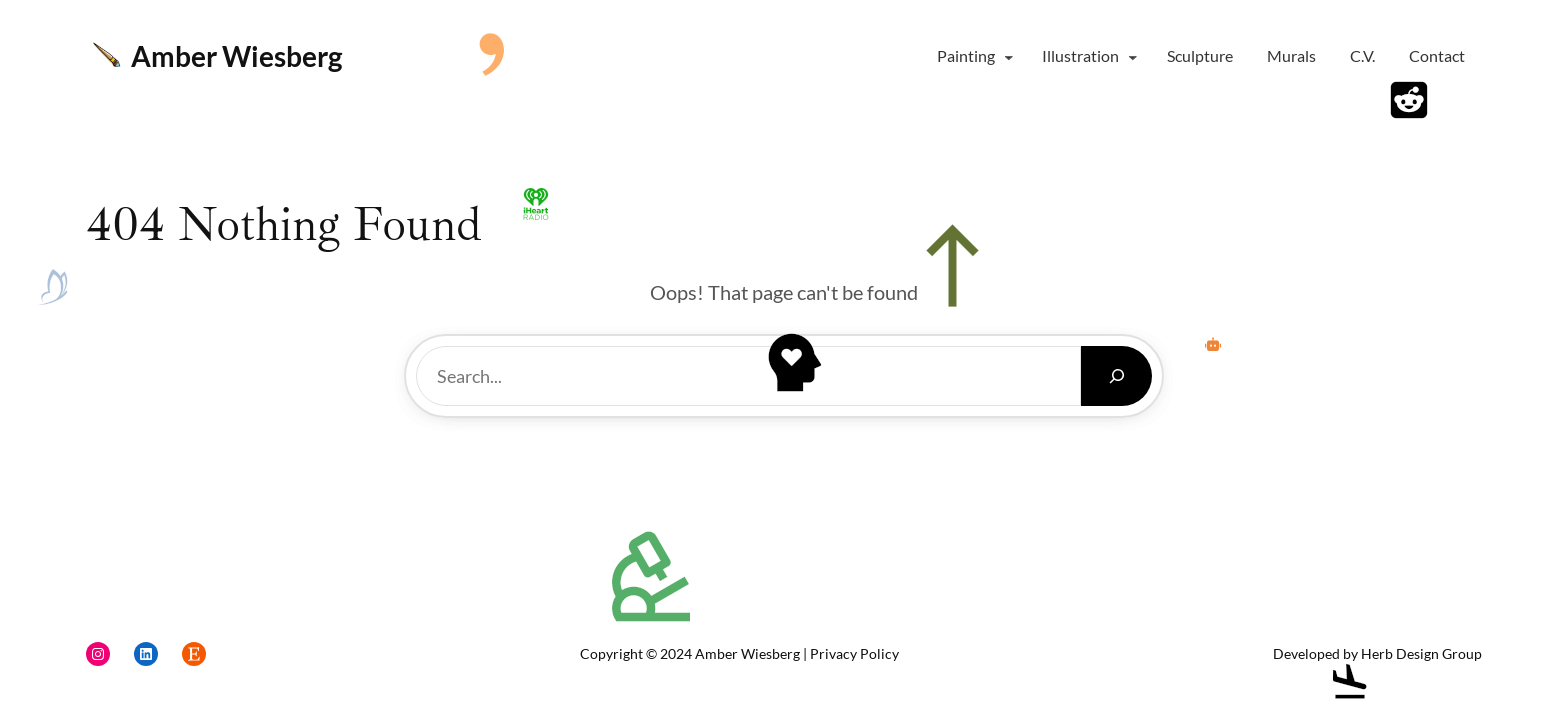 The width and height of the screenshot is (1568, 720). Describe the element at coordinates (794, 362) in the screenshot. I see `access mental health resources` at that location.